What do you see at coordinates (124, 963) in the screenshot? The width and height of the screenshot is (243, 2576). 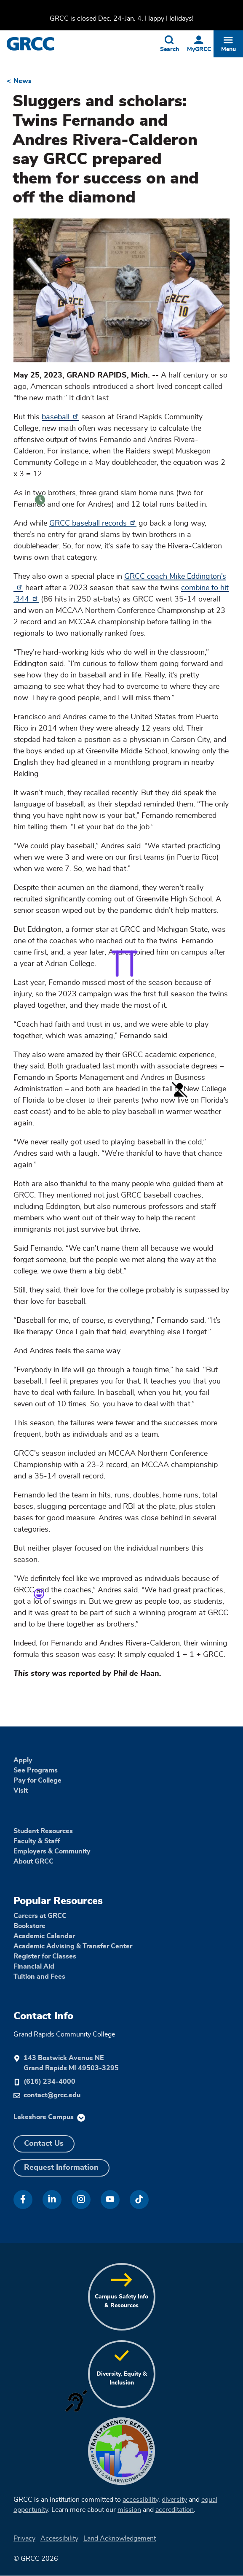 I see `access mathematical or scientific functions` at bounding box center [124, 963].